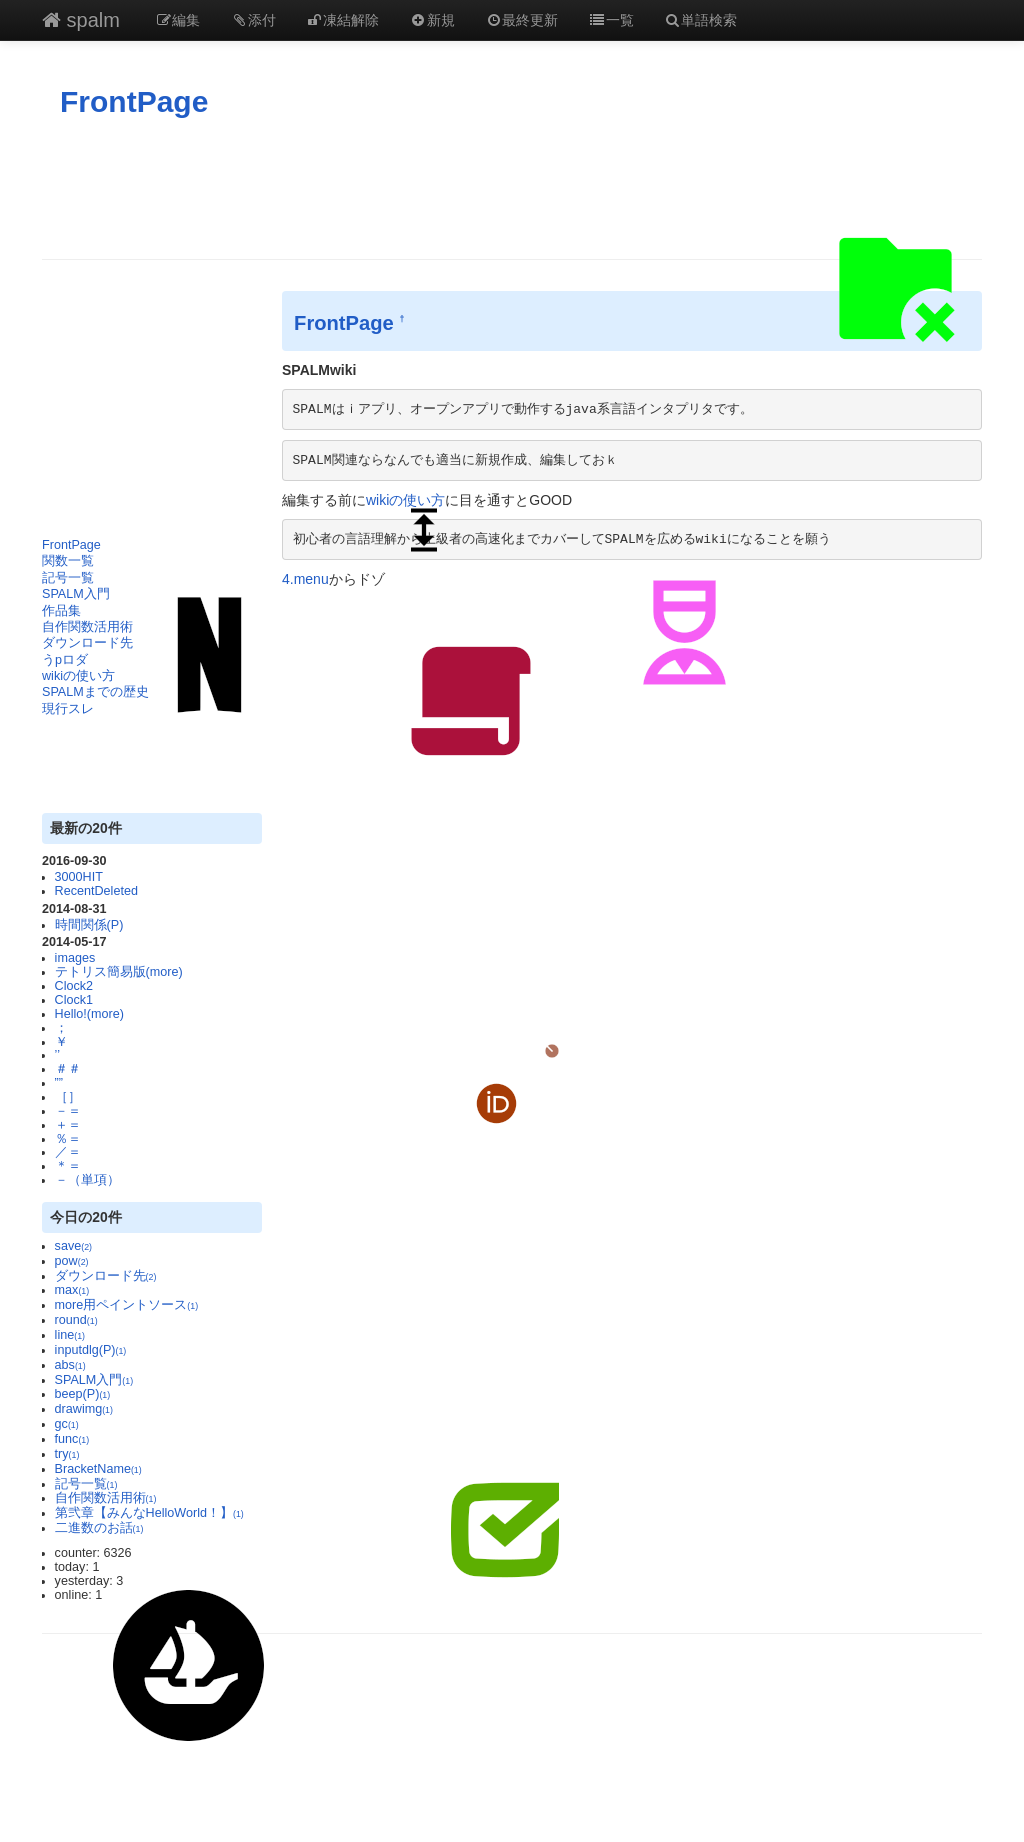  Describe the element at coordinates (496, 1103) in the screenshot. I see `link to ORCID researcher profile` at that location.